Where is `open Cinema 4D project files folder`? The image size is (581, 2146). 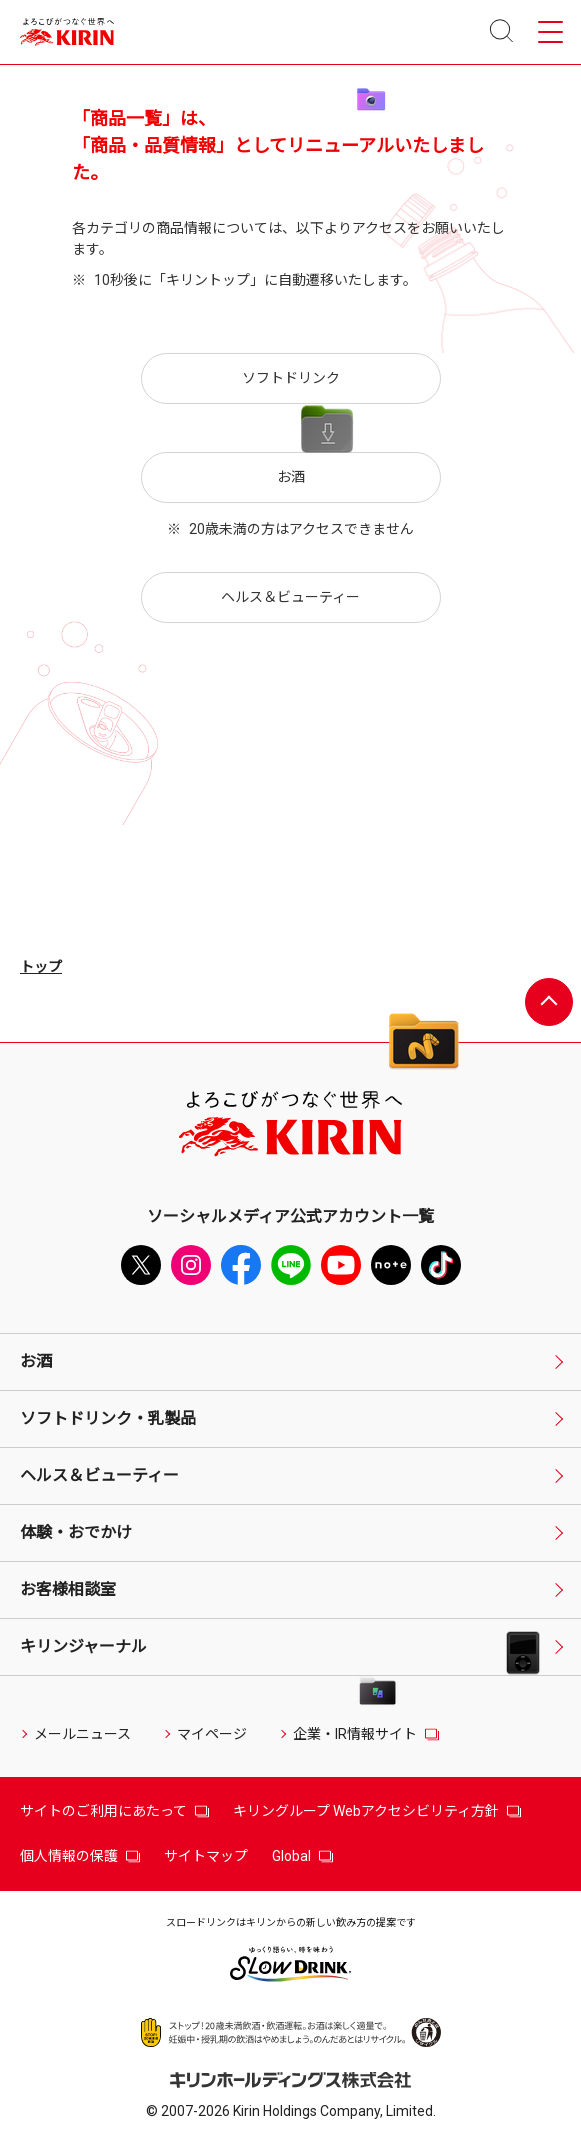 open Cinema 4D project files folder is located at coordinates (371, 100).